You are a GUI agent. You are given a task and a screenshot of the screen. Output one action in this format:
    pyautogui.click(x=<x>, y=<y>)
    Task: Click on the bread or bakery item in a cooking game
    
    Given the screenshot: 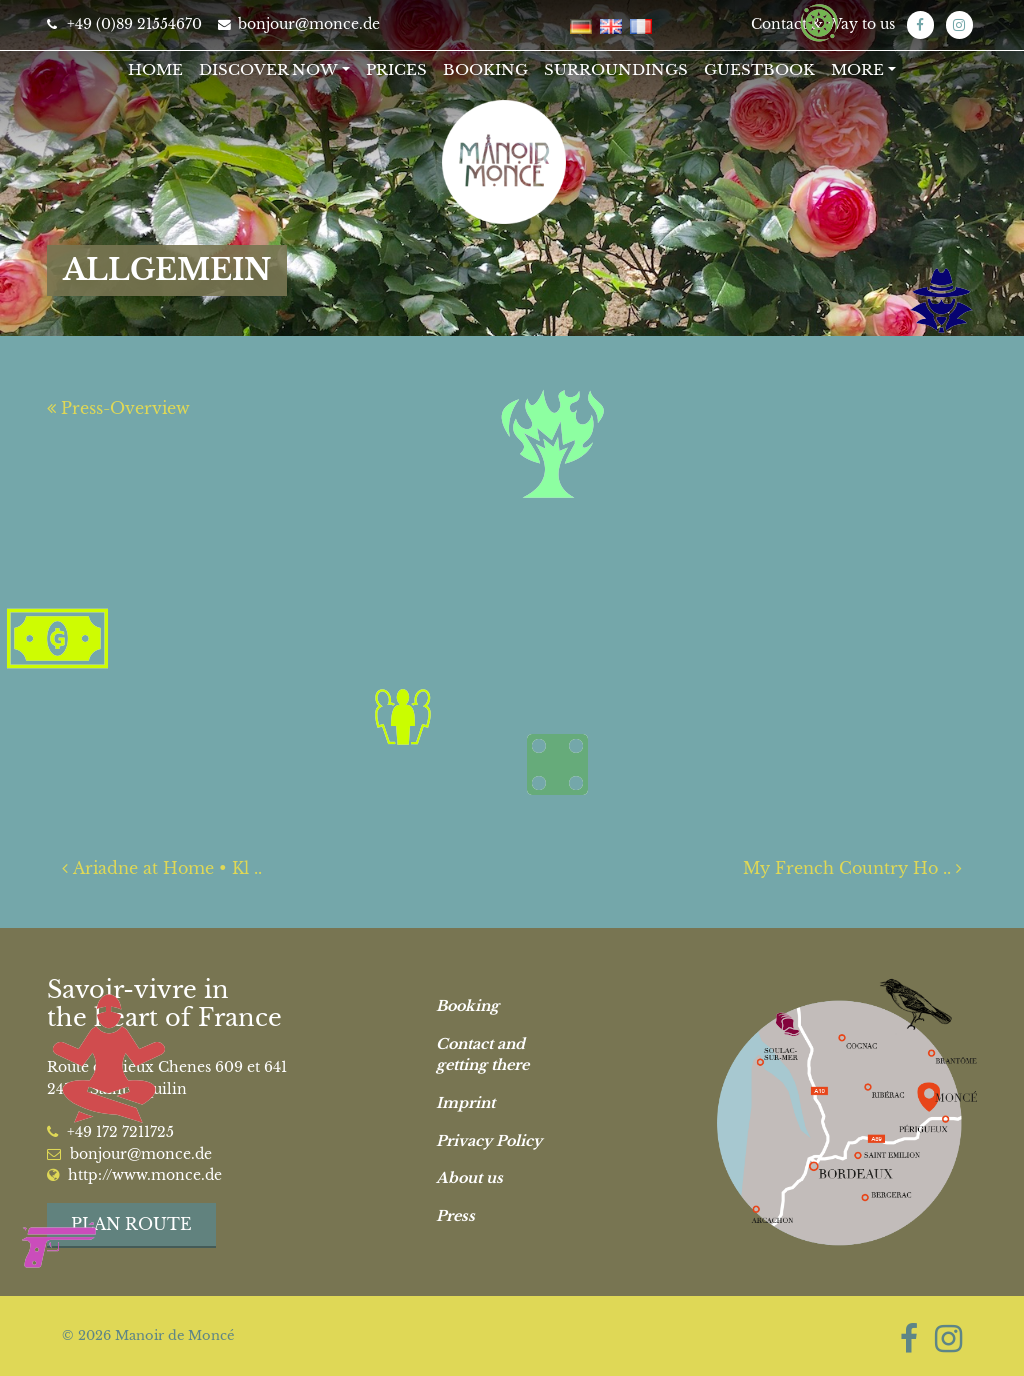 What is the action you would take?
    pyautogui.click(x=787, y=1024)
    